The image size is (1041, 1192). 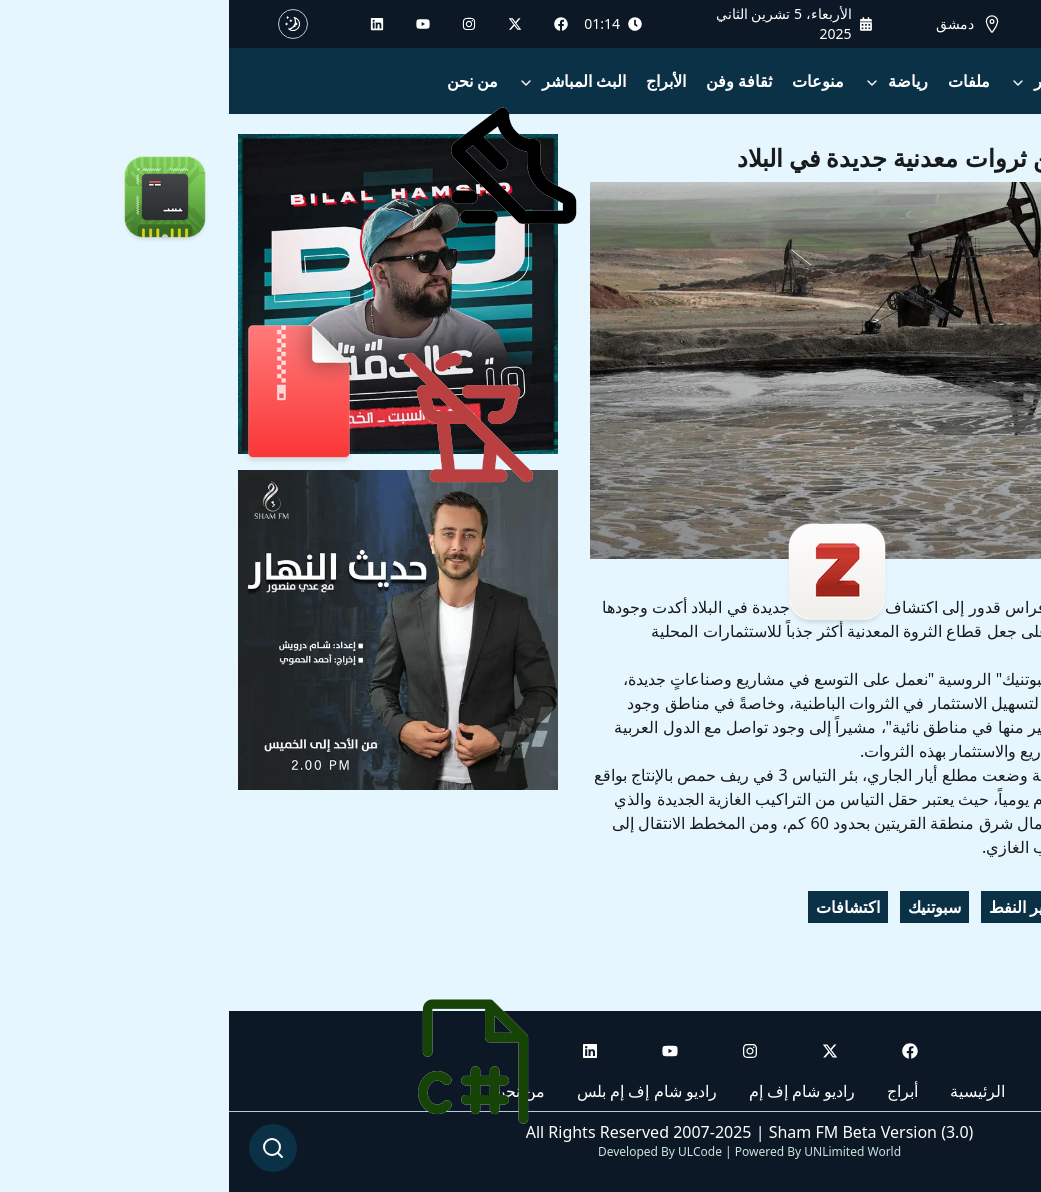 What do you see at coordinates (475, 1061) in the screenshot?
I see `a C# source code file` at bounding box center [475, 1061].